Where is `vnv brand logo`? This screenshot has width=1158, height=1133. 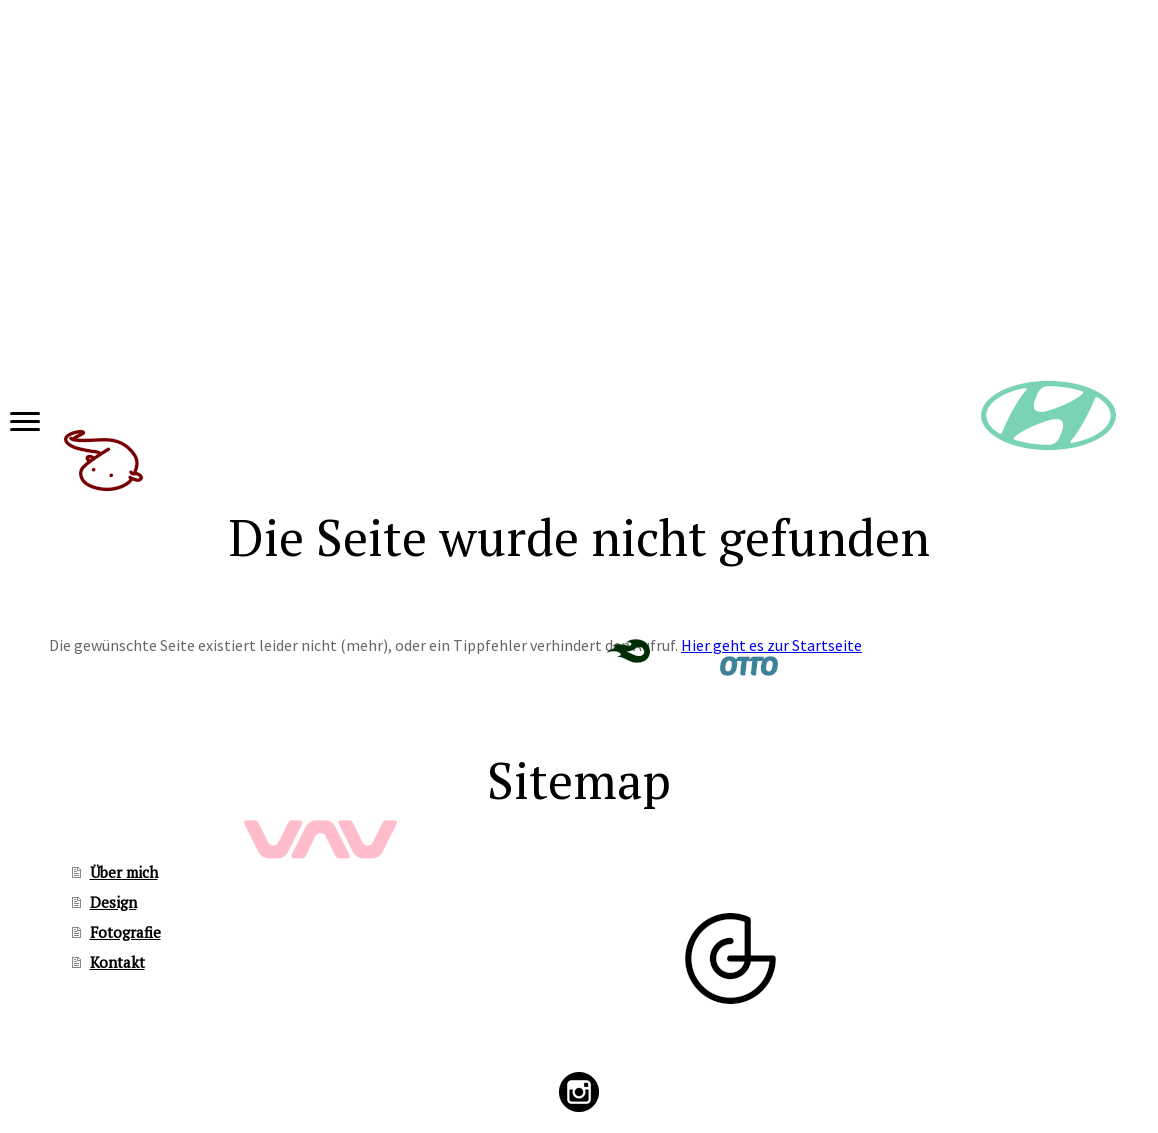
vnv brand logo is located at coordinates (320, 835).